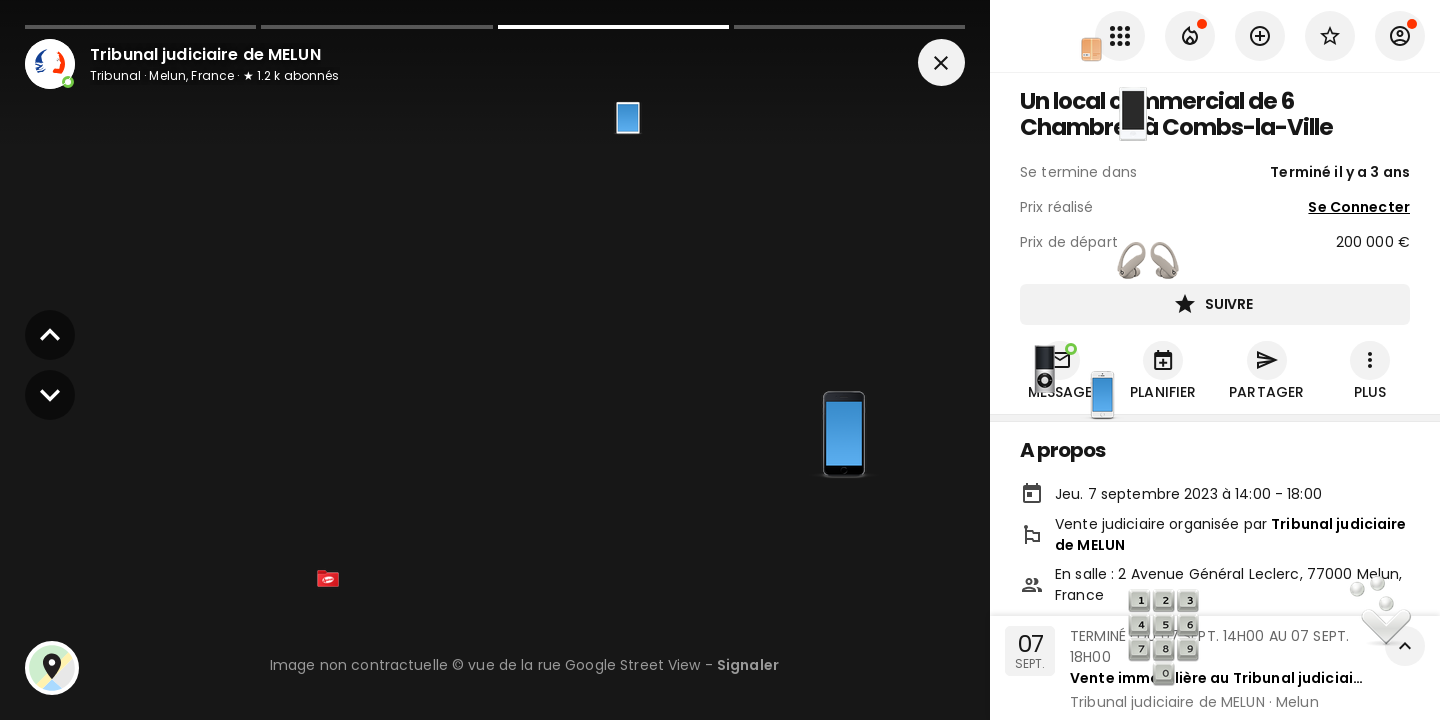  Describe the element at coordinates (1091, 49) in the screenshot. I see `a compressed archive or package file` at that location.